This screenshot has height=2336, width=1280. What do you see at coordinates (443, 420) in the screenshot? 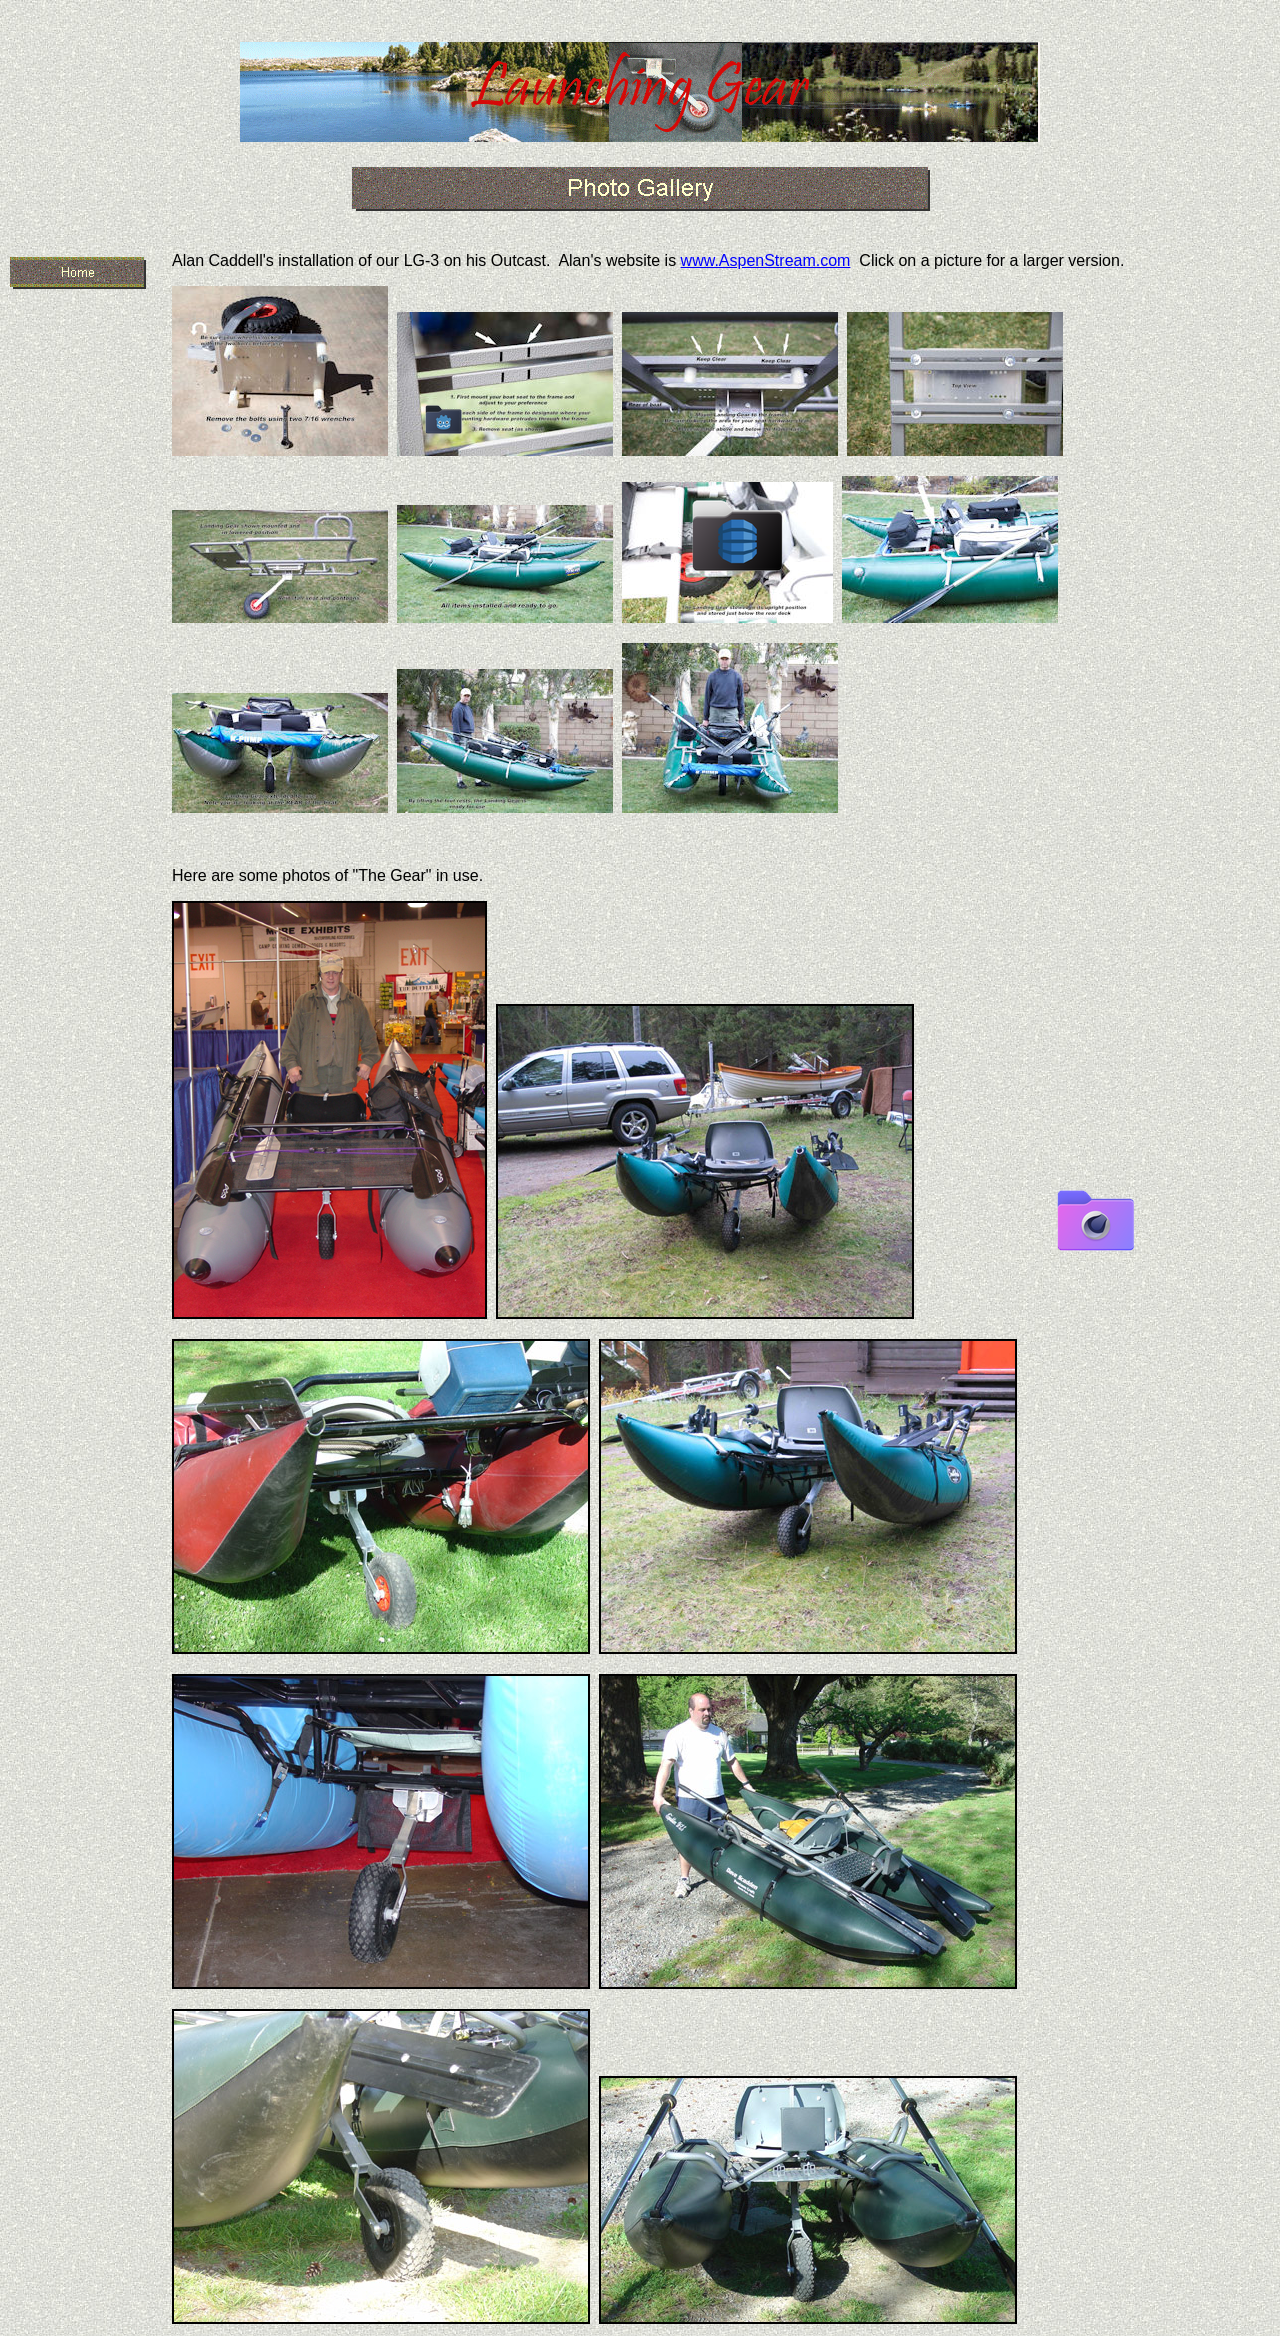
I see `folder containing Godot game engine project files` at bounding box center [443, 420].